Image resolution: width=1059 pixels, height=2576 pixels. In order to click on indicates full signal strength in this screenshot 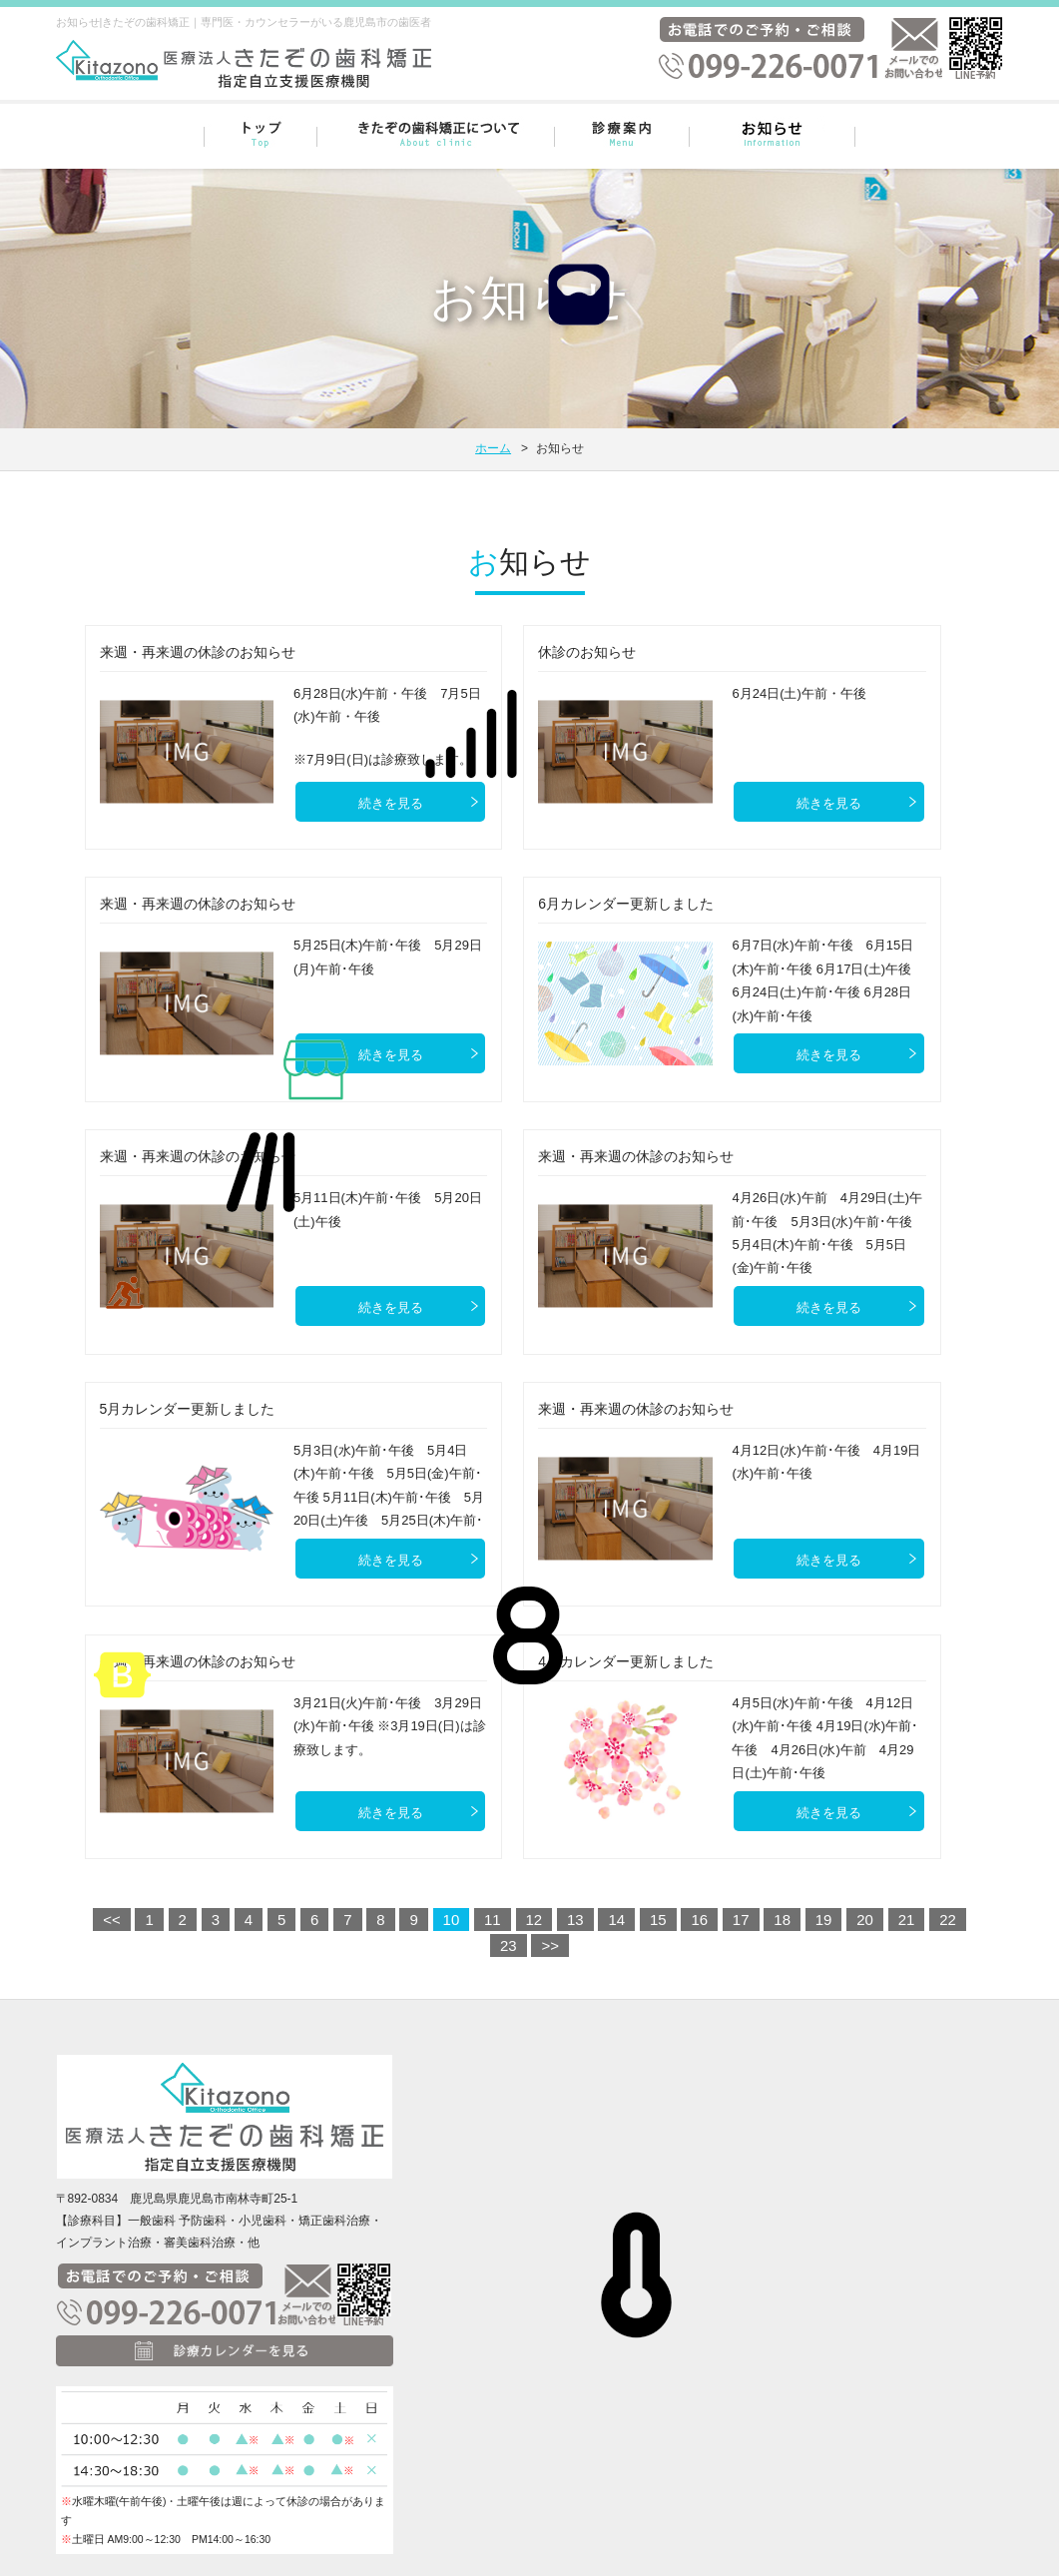, I will do `click(471, 734)`.